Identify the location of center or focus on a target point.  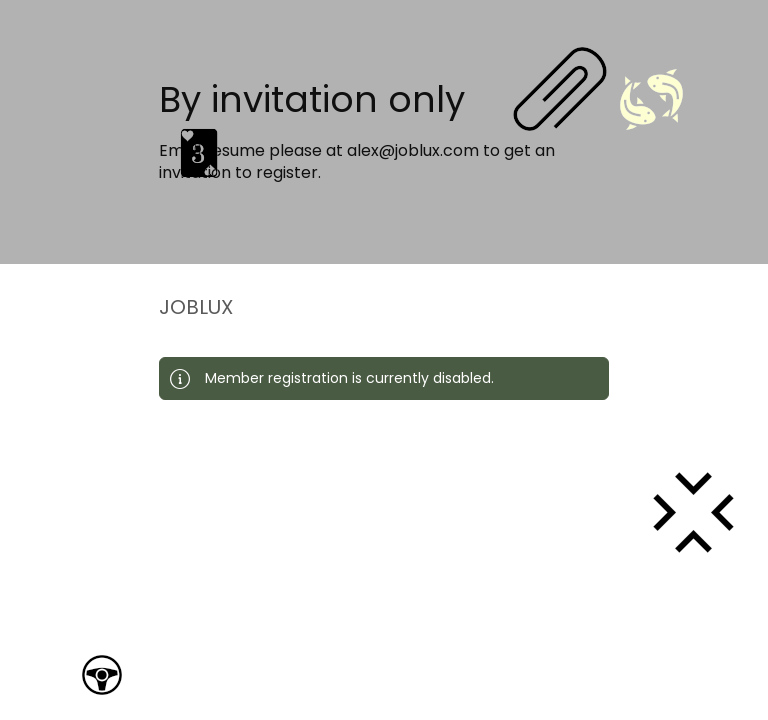
(693, 512).